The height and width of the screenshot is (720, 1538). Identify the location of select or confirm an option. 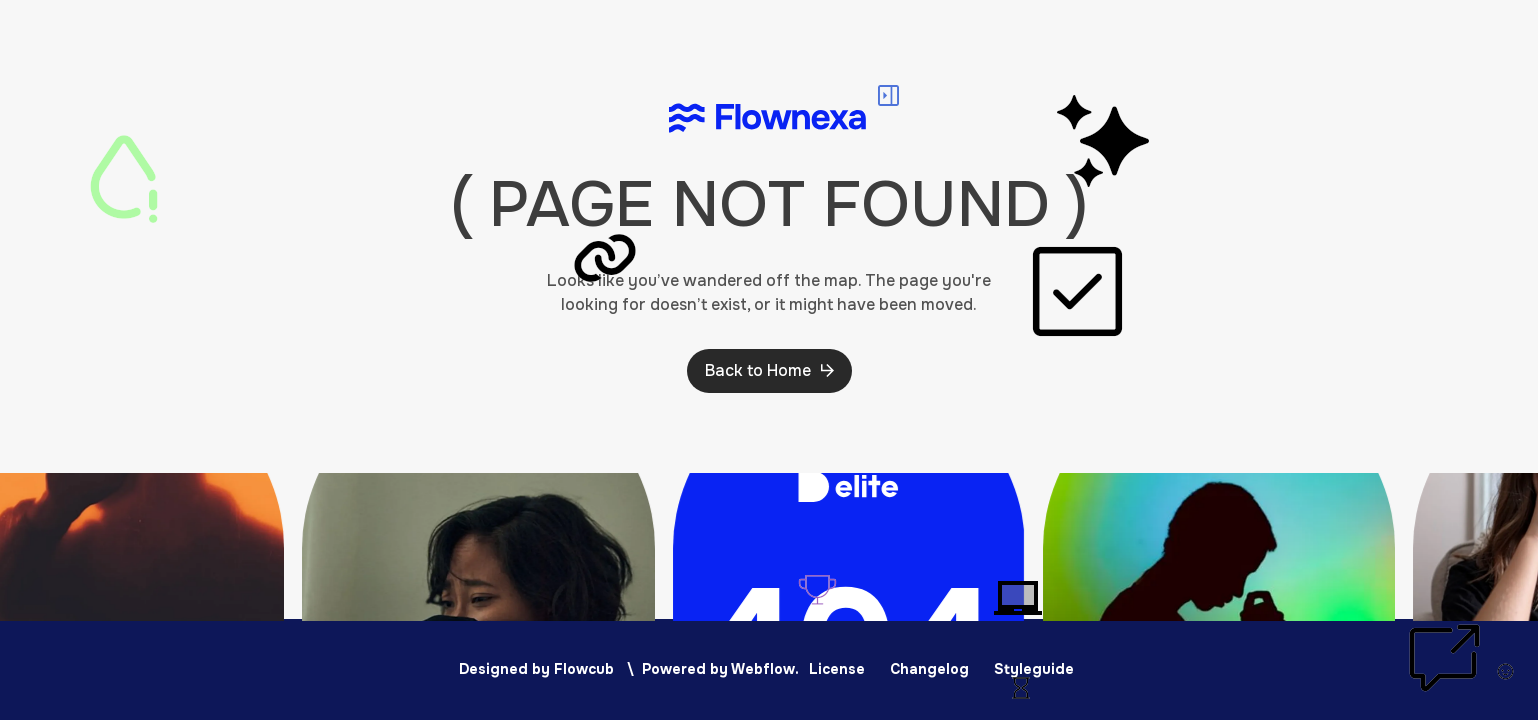
(1077, 291).